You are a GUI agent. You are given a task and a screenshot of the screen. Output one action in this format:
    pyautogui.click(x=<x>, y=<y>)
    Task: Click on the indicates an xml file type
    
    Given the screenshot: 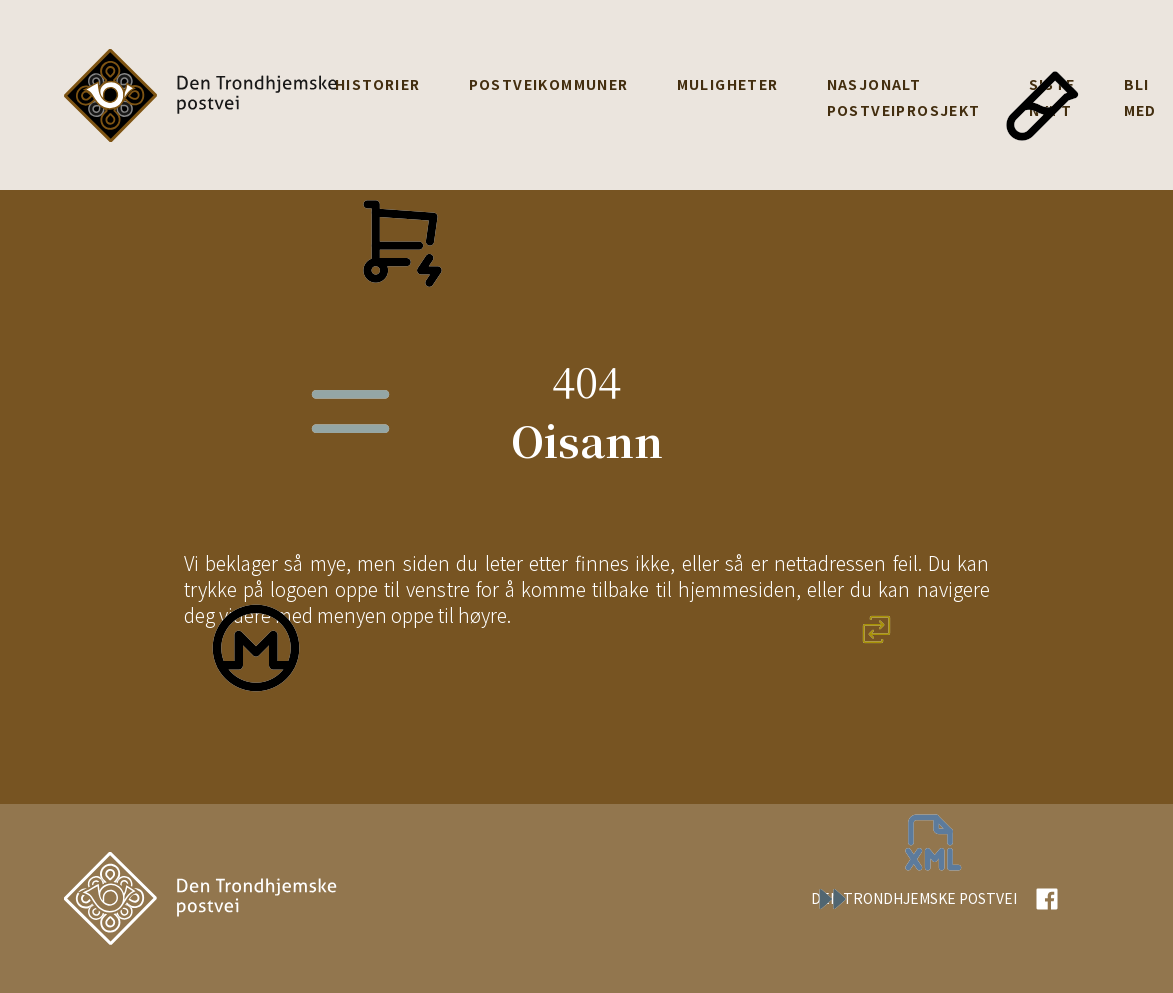 What is the action you would take?
    pyautogui.click(x=930, y=842)
    